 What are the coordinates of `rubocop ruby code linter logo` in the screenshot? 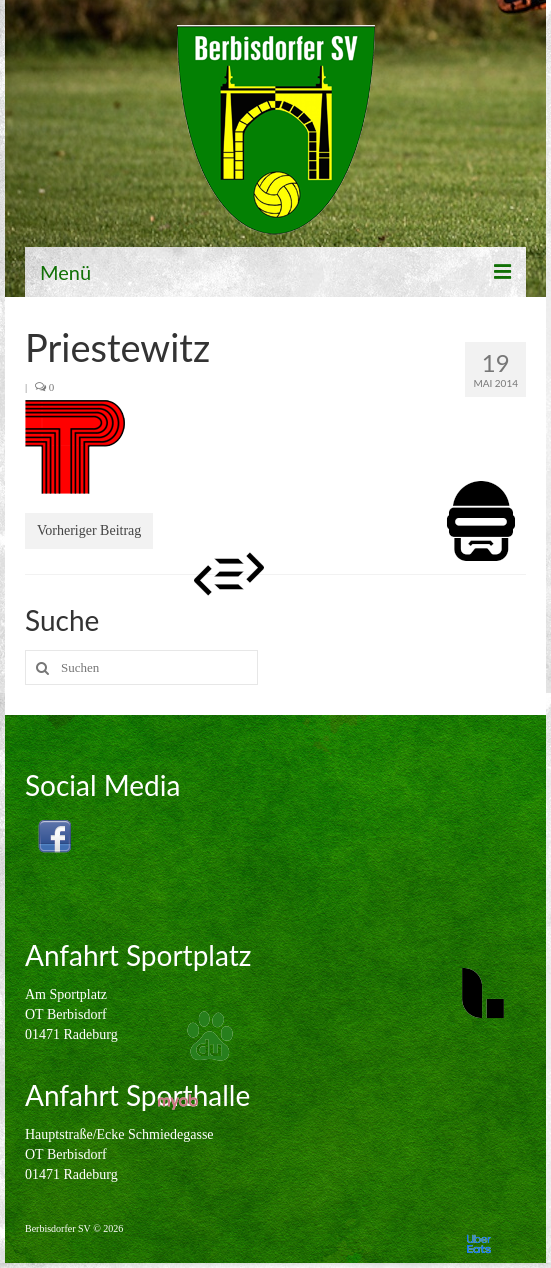 It's located at (481, 521).